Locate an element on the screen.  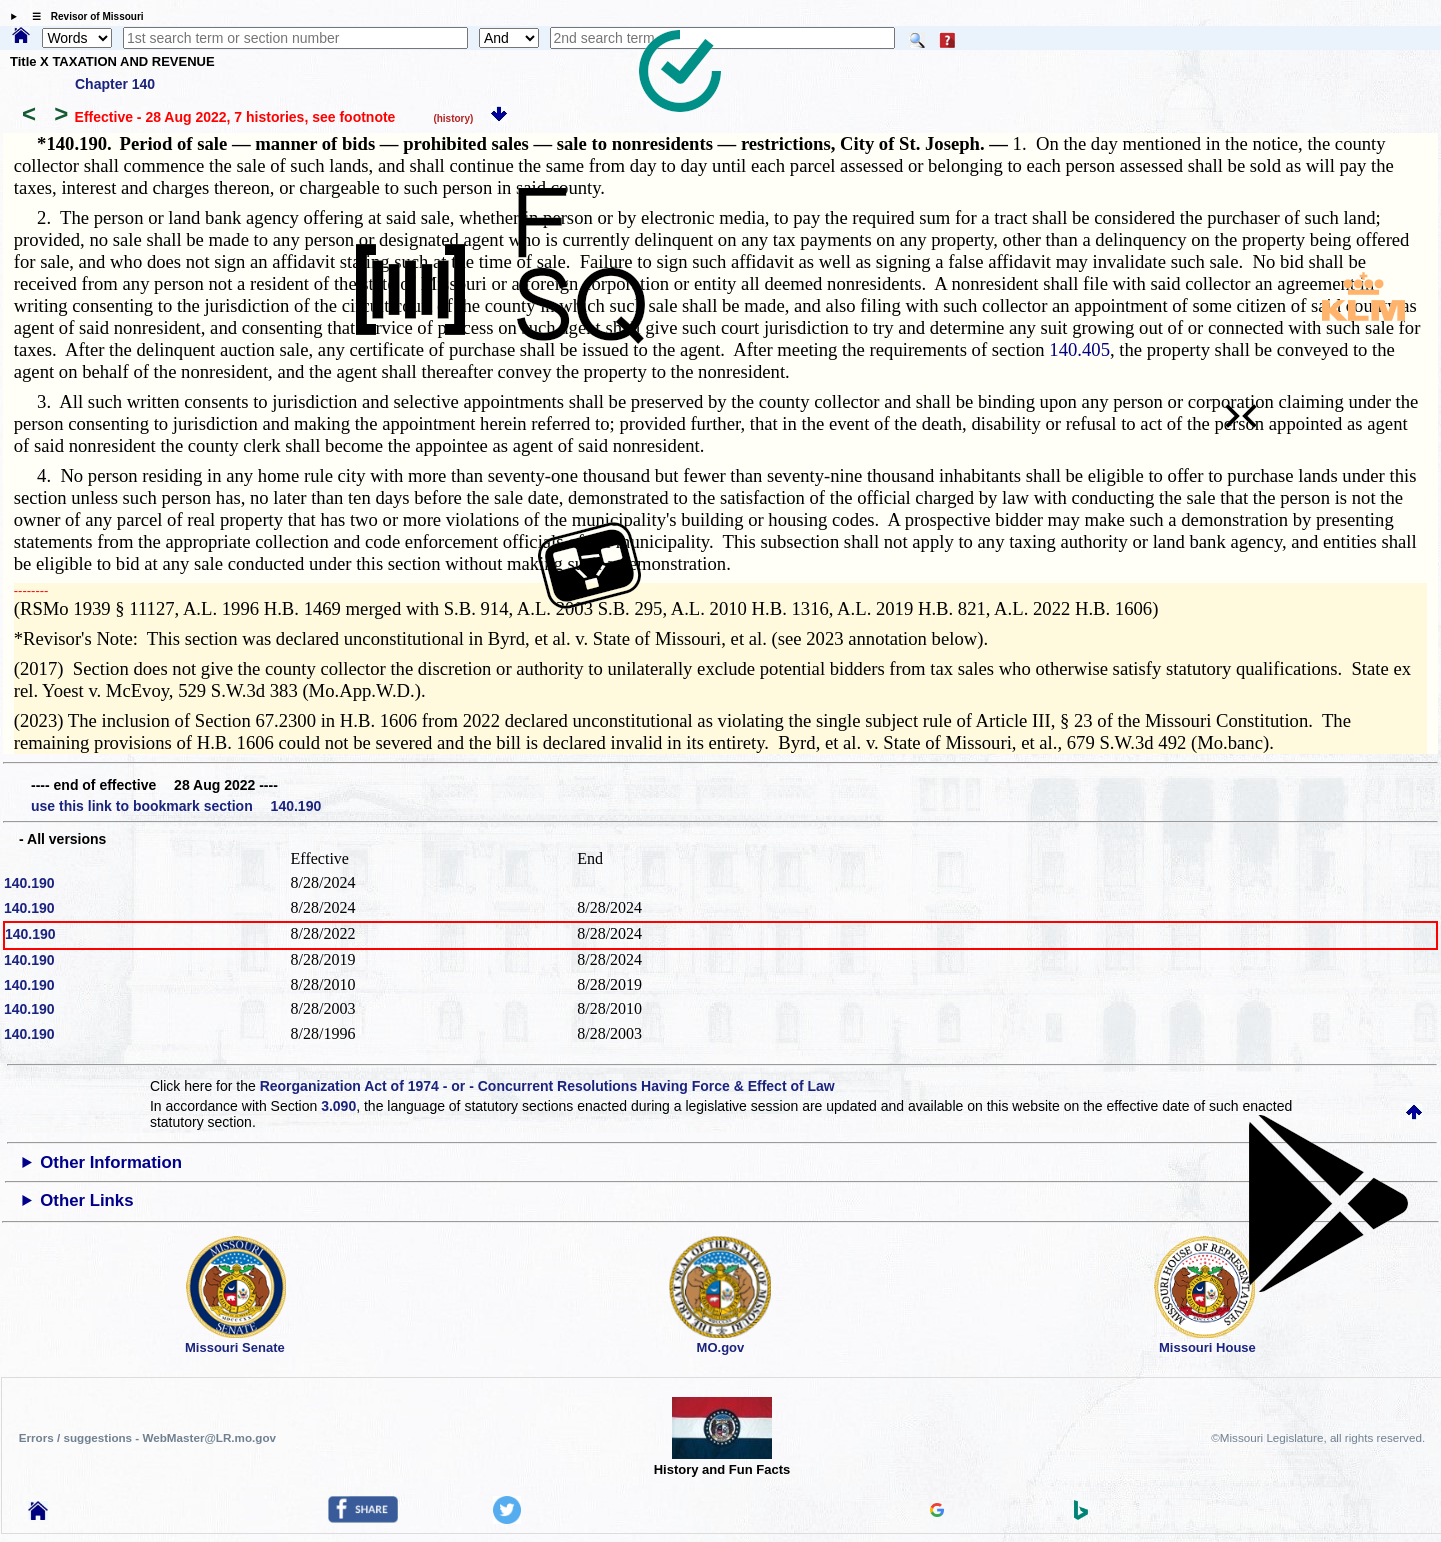
open the Google Play Store is located at coordinates (1328, 1203).